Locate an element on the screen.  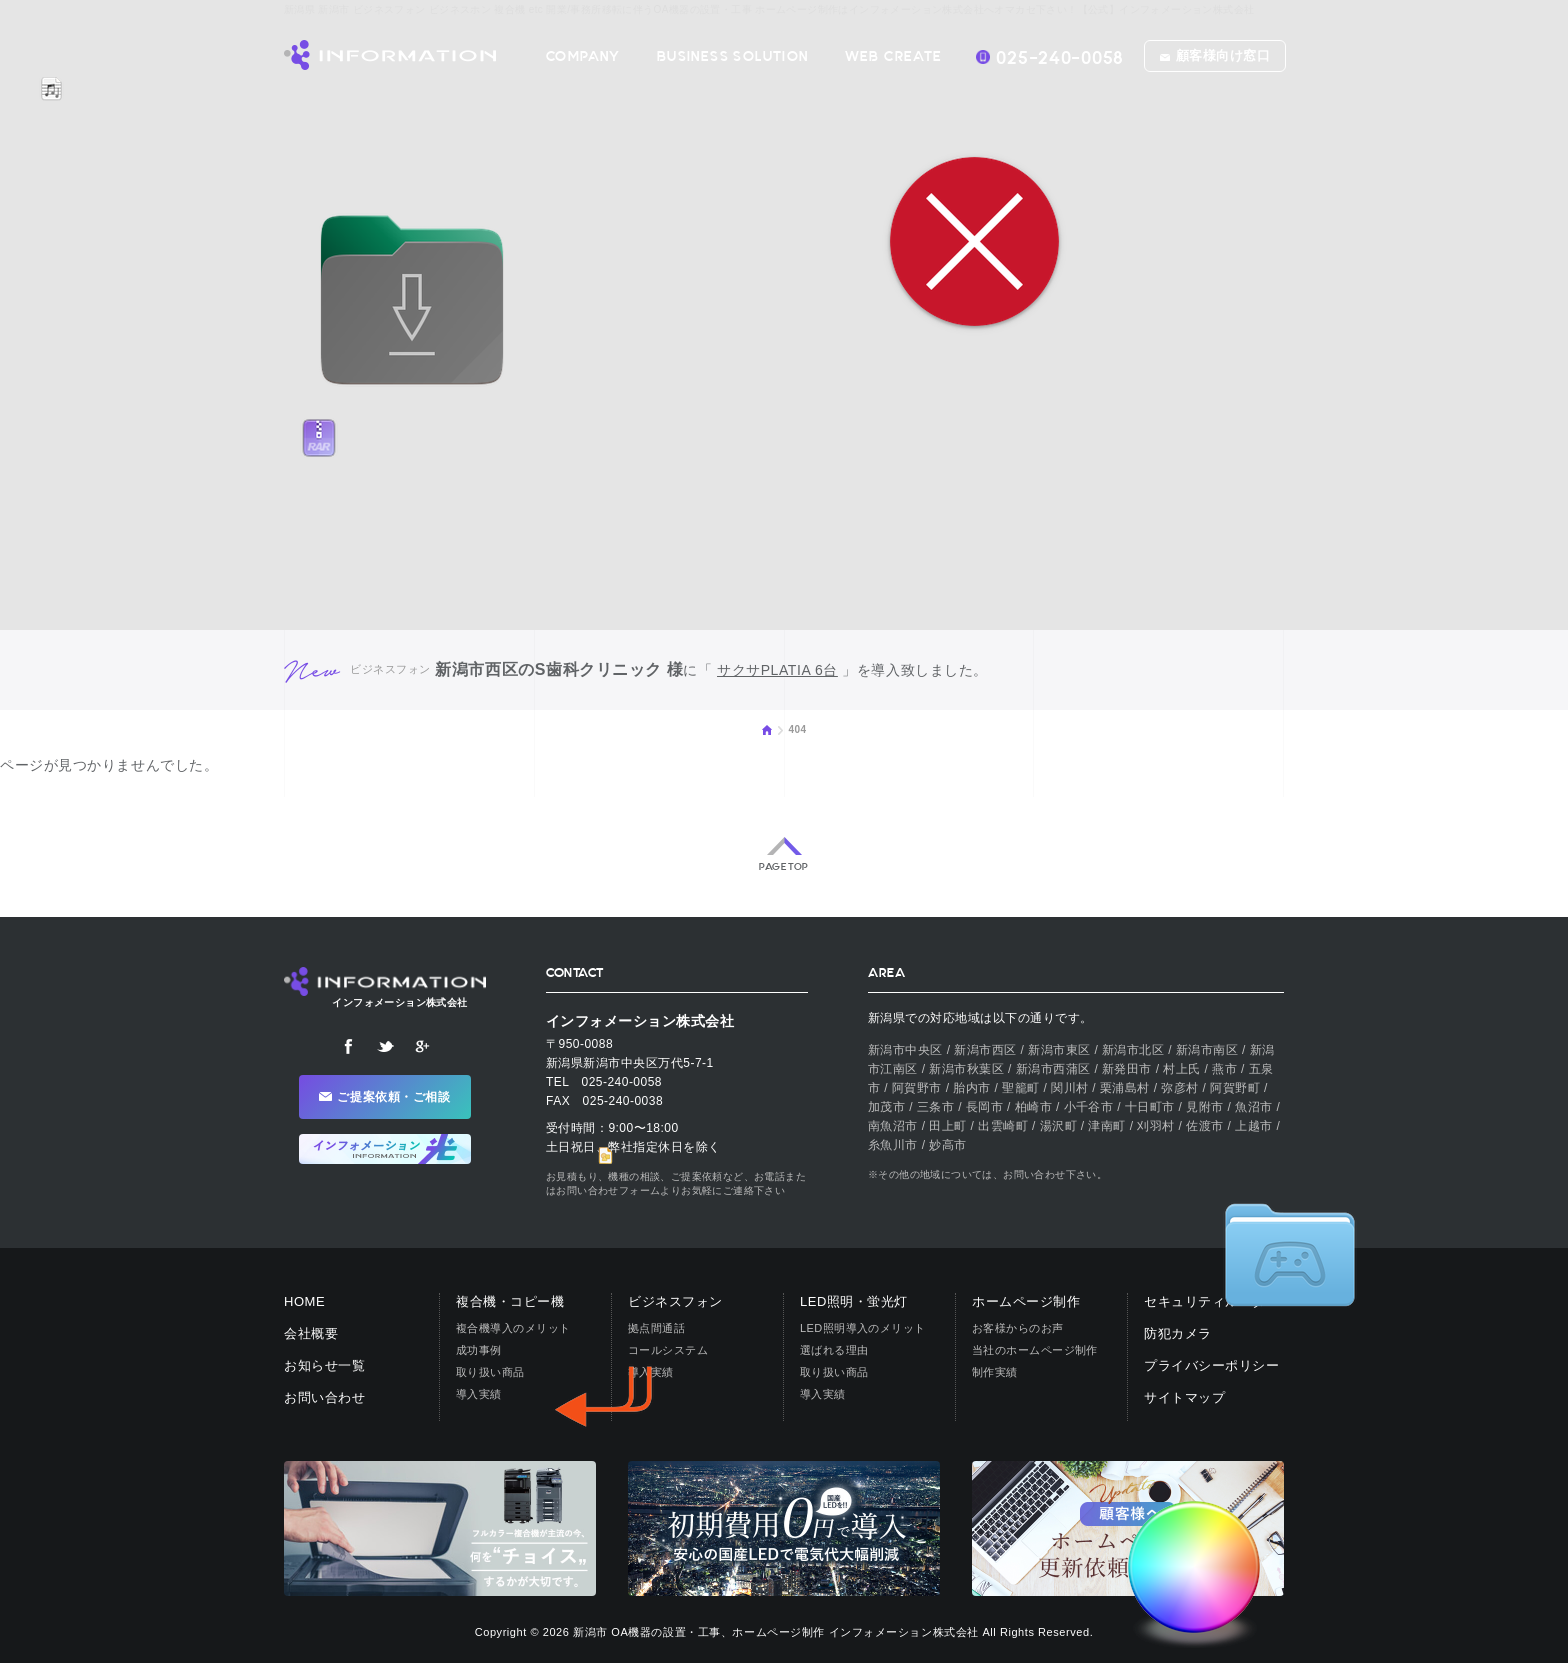
a compressed RAR archive file is located at coordinates (319, 438).